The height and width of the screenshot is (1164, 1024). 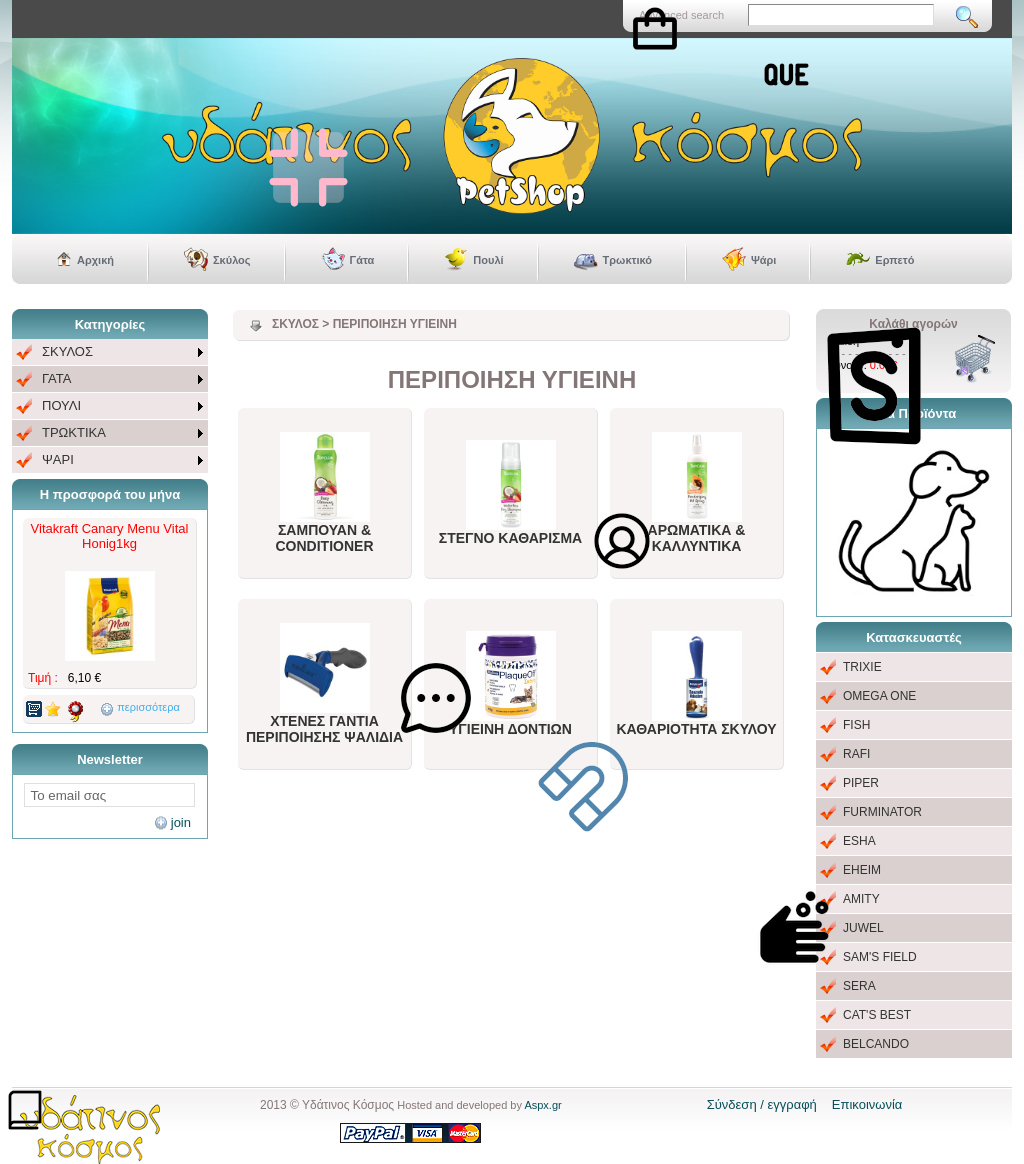 I want to click on skip to previous track, so click(x=964, y=370).